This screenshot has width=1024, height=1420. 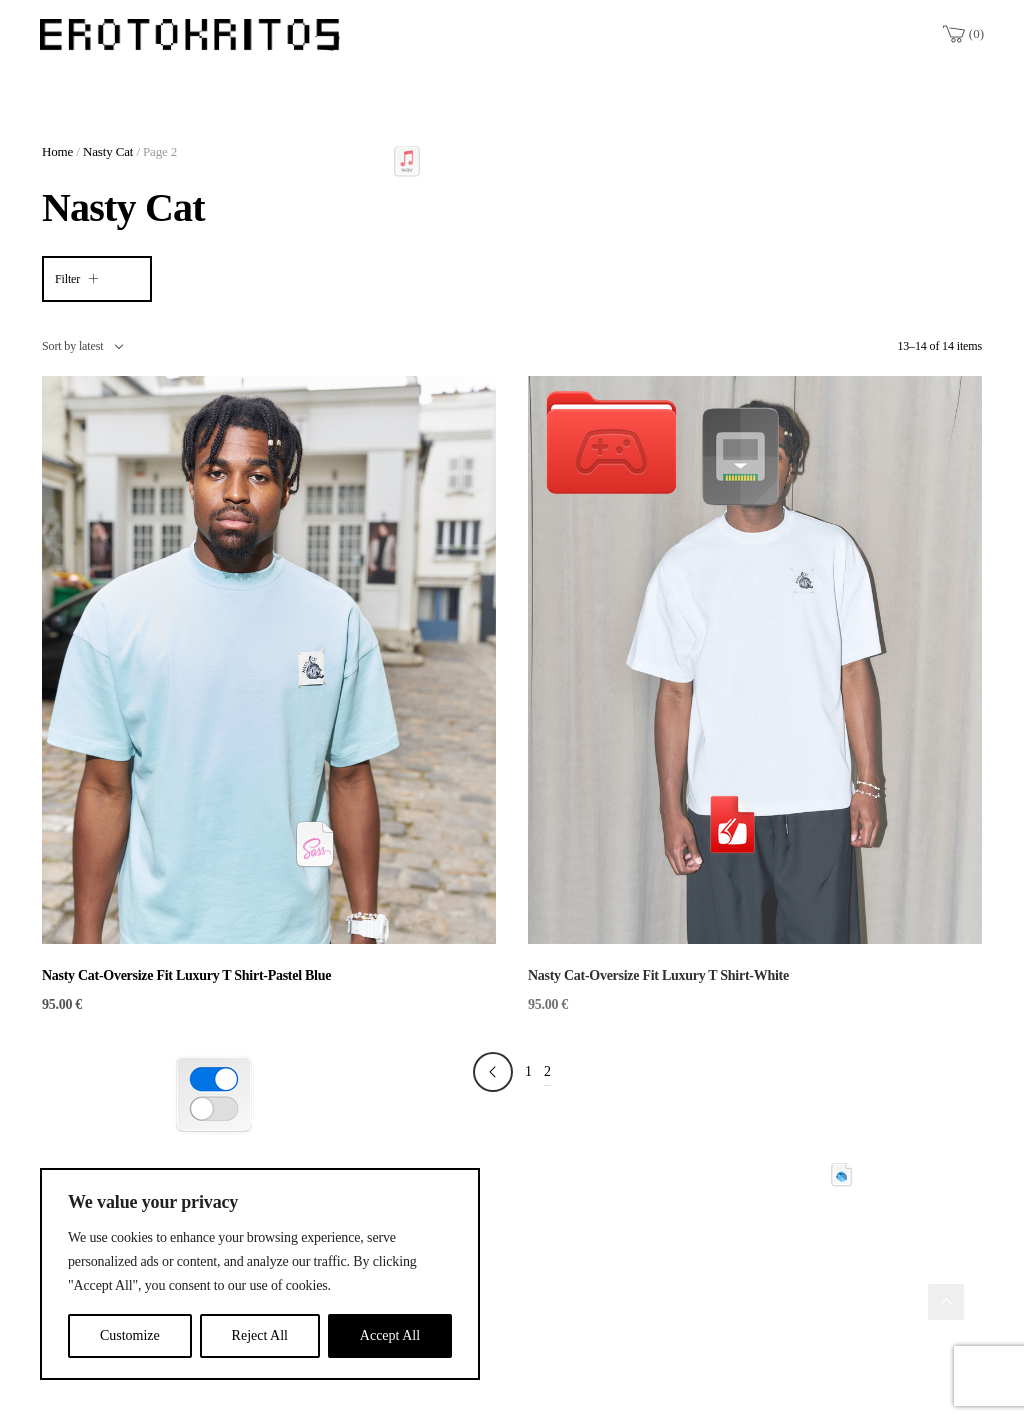 I want to click on a wav audio file, so click(x=407, y=161).